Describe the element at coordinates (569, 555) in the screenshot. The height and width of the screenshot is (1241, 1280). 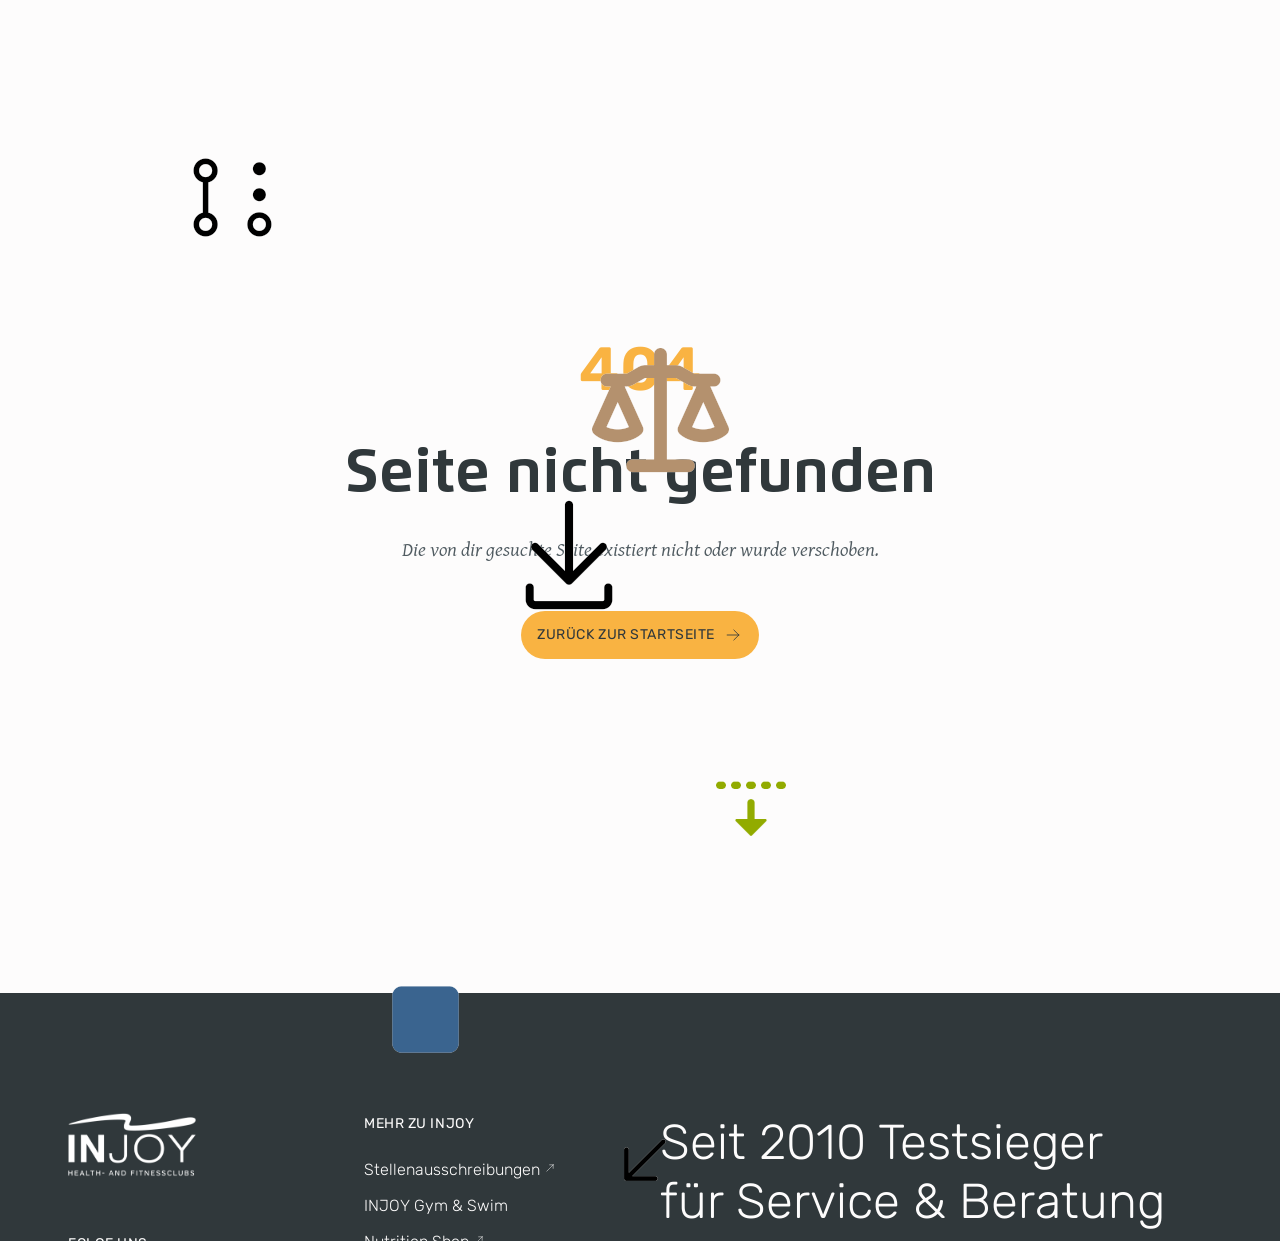
I see `download a file or content` at that location.